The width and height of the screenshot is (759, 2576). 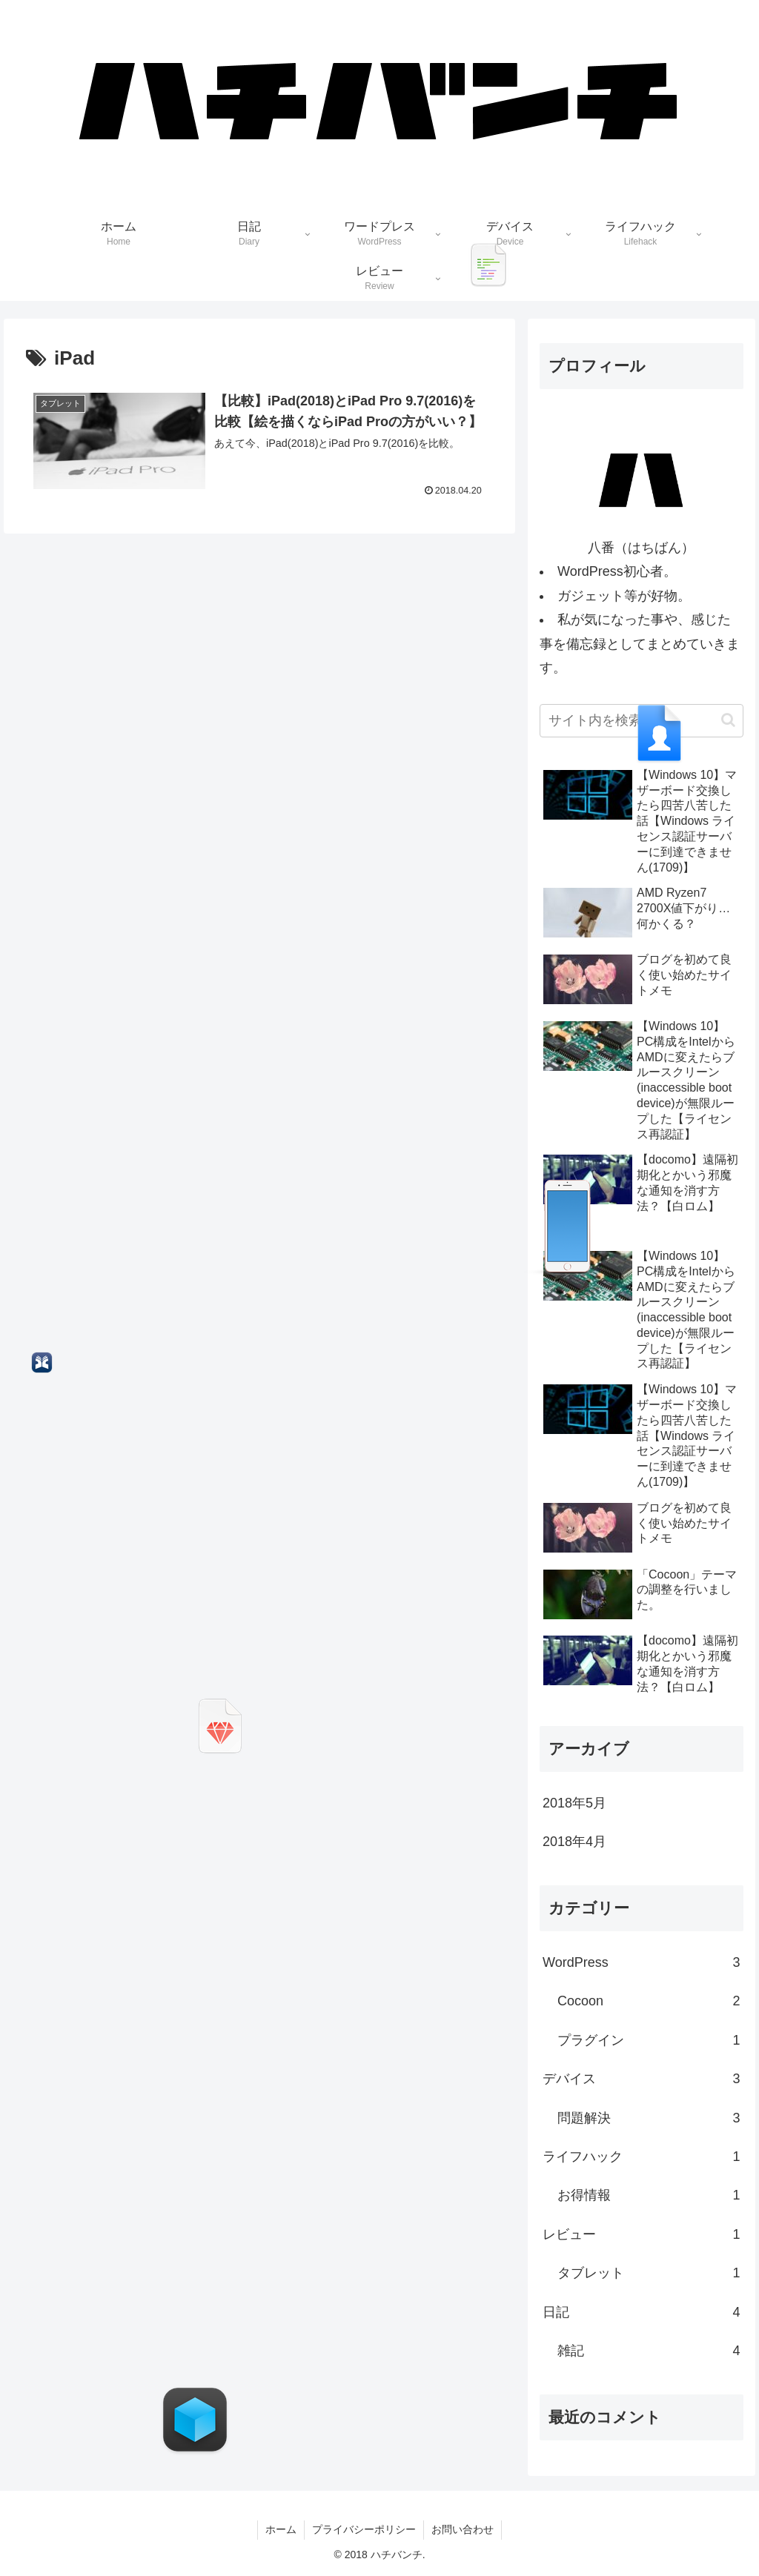 What do you see at coordinates (567, 1227) in the screenshot?
I see `indicates a connected iPhone device` at bounding box center [567, 1227].